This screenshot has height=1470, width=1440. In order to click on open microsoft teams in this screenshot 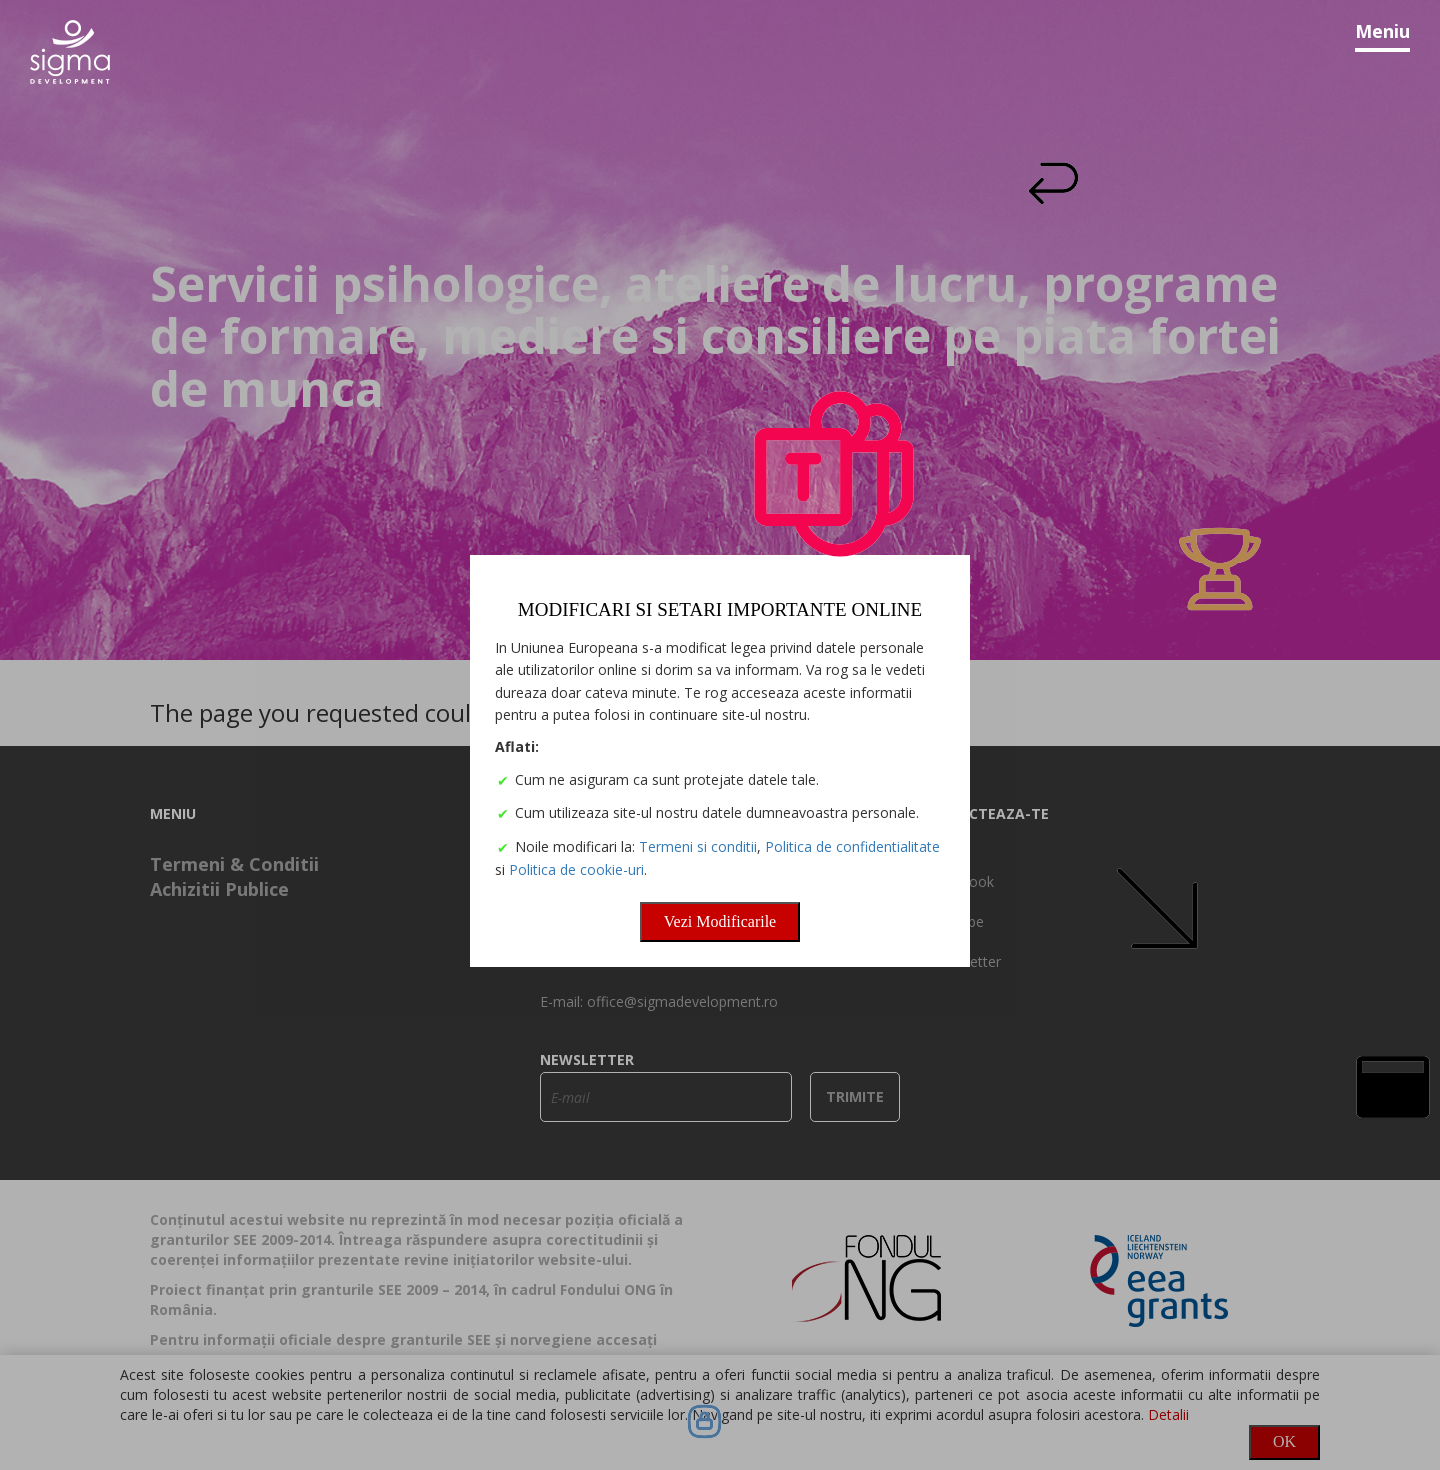, I will do `click(834, 477)`.